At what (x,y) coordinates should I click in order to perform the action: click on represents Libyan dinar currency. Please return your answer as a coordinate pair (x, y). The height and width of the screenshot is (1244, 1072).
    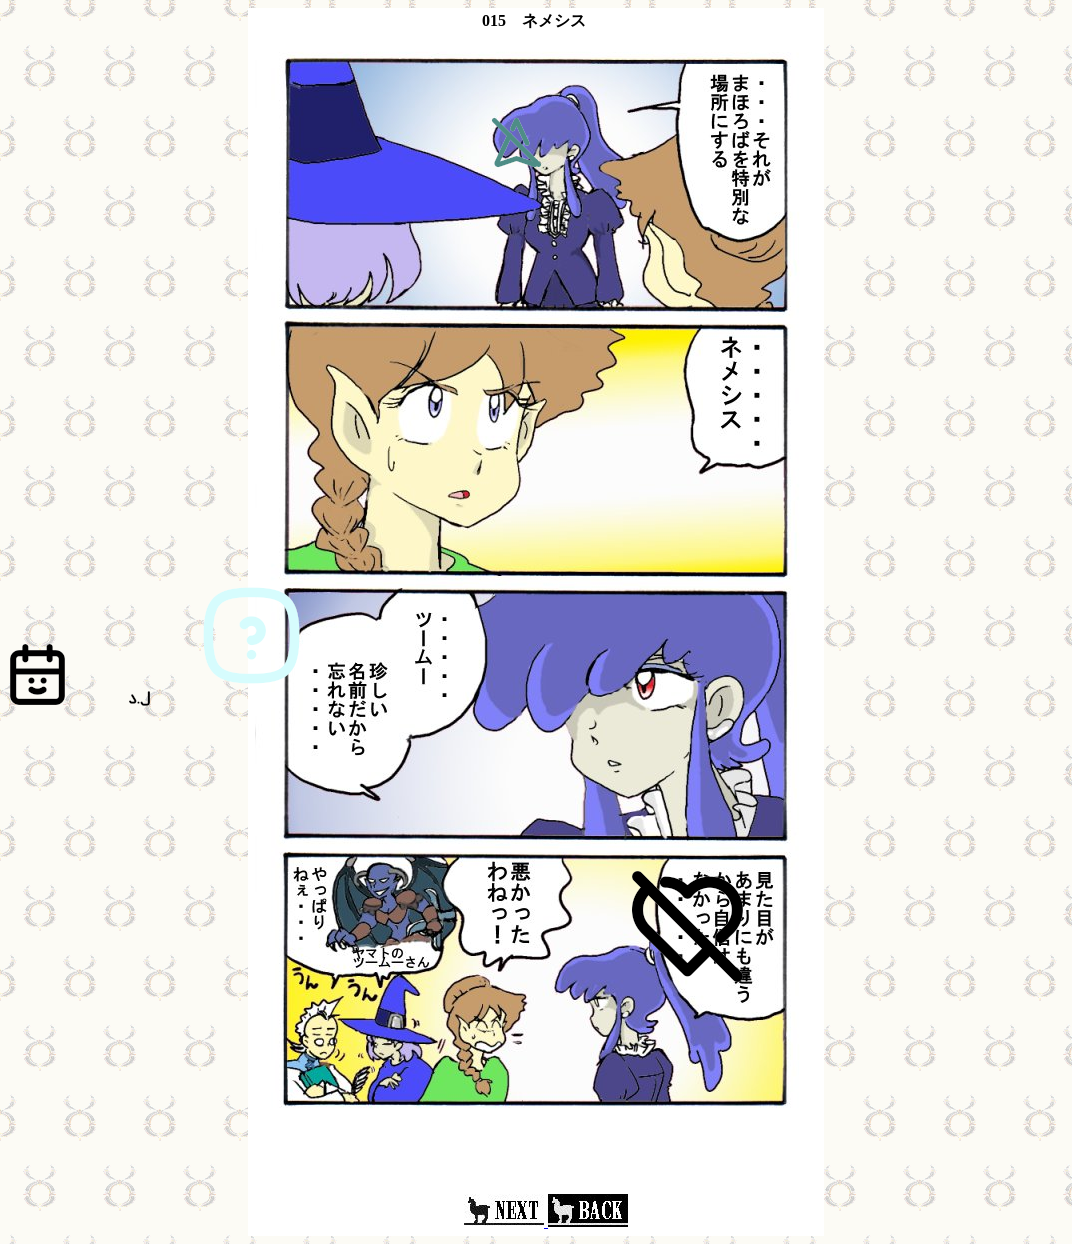
    Looking at the image, I should click on (139, 699).